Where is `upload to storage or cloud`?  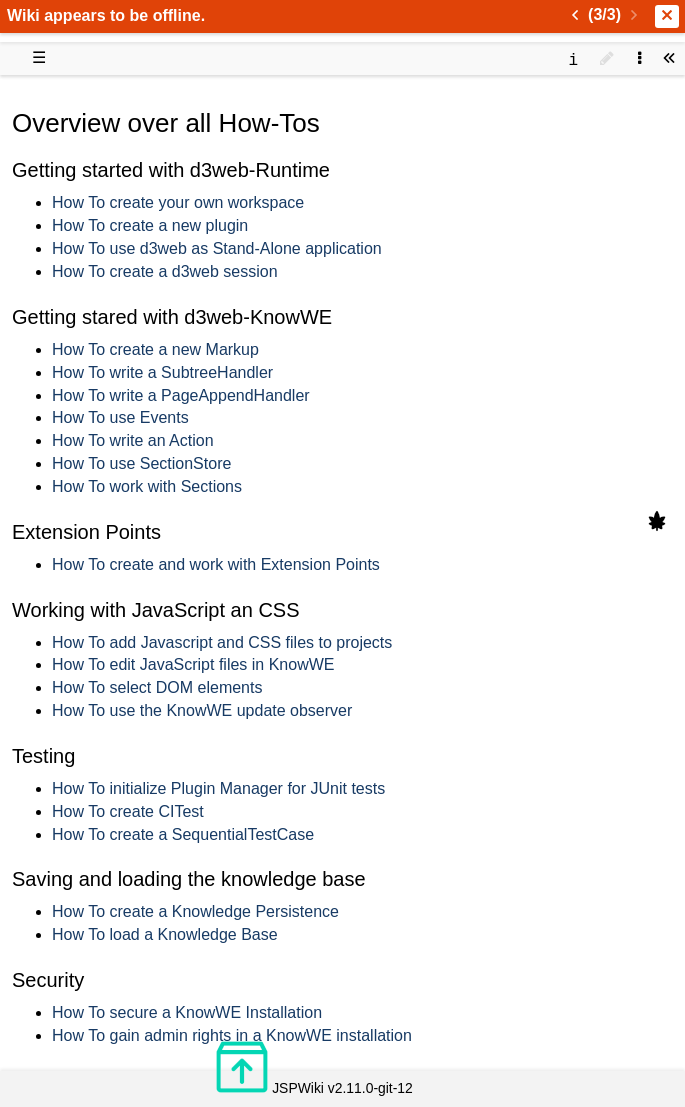
upload to storage or cloud is located at coordinates (242, 1067).